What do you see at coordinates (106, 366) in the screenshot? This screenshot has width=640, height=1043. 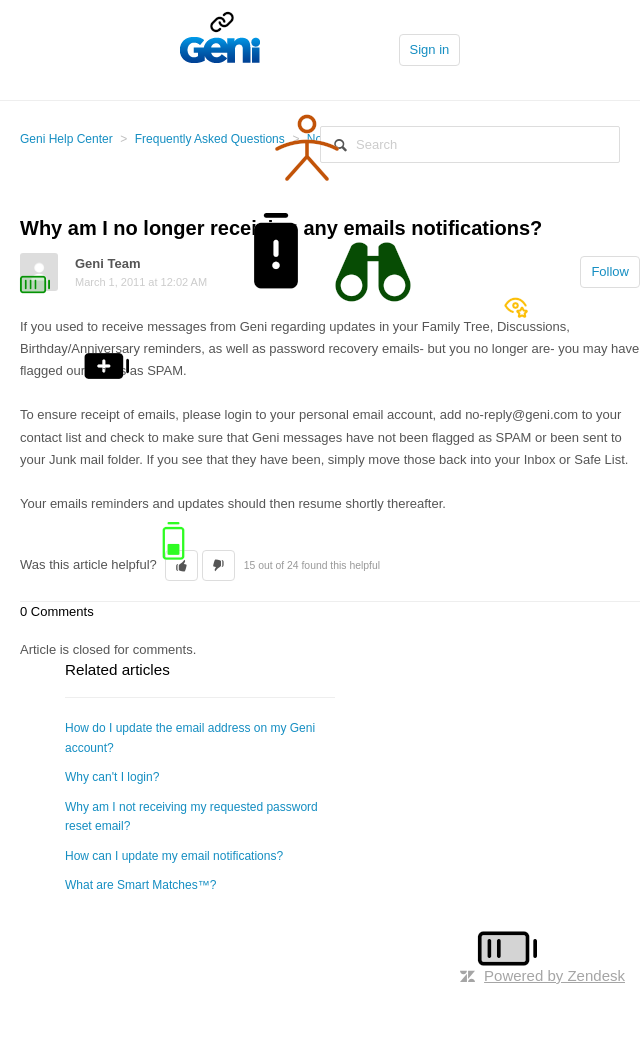 I see `add or extend battery life` at bounding box center [106, 366].